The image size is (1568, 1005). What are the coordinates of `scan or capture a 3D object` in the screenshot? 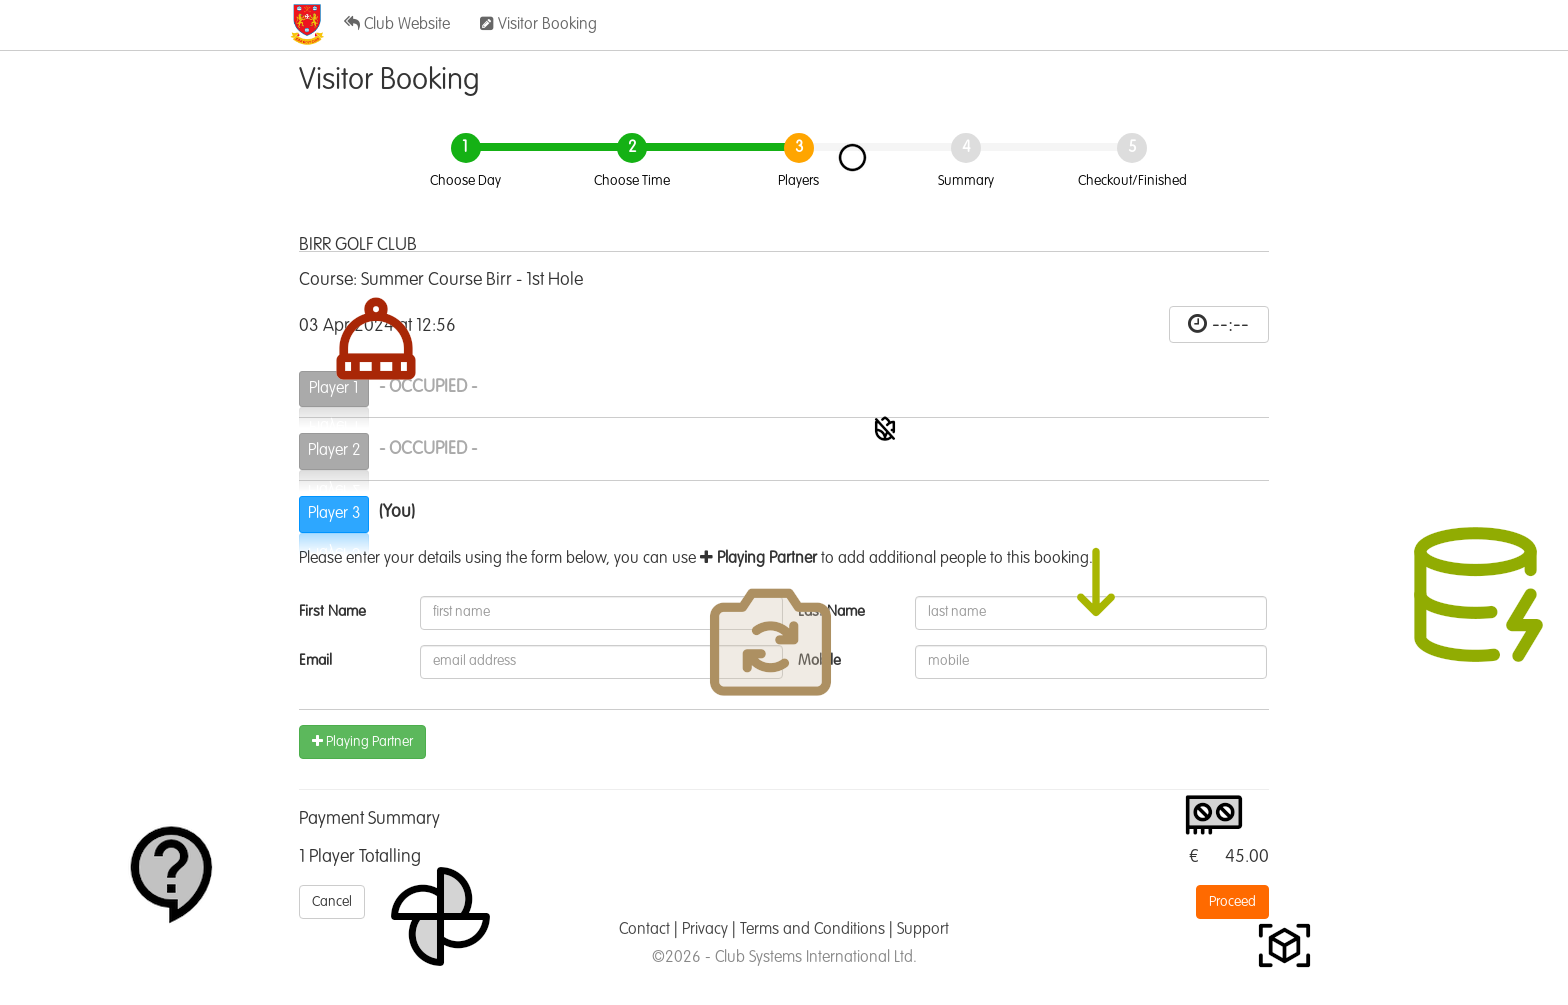 It's located at (1284, 945).